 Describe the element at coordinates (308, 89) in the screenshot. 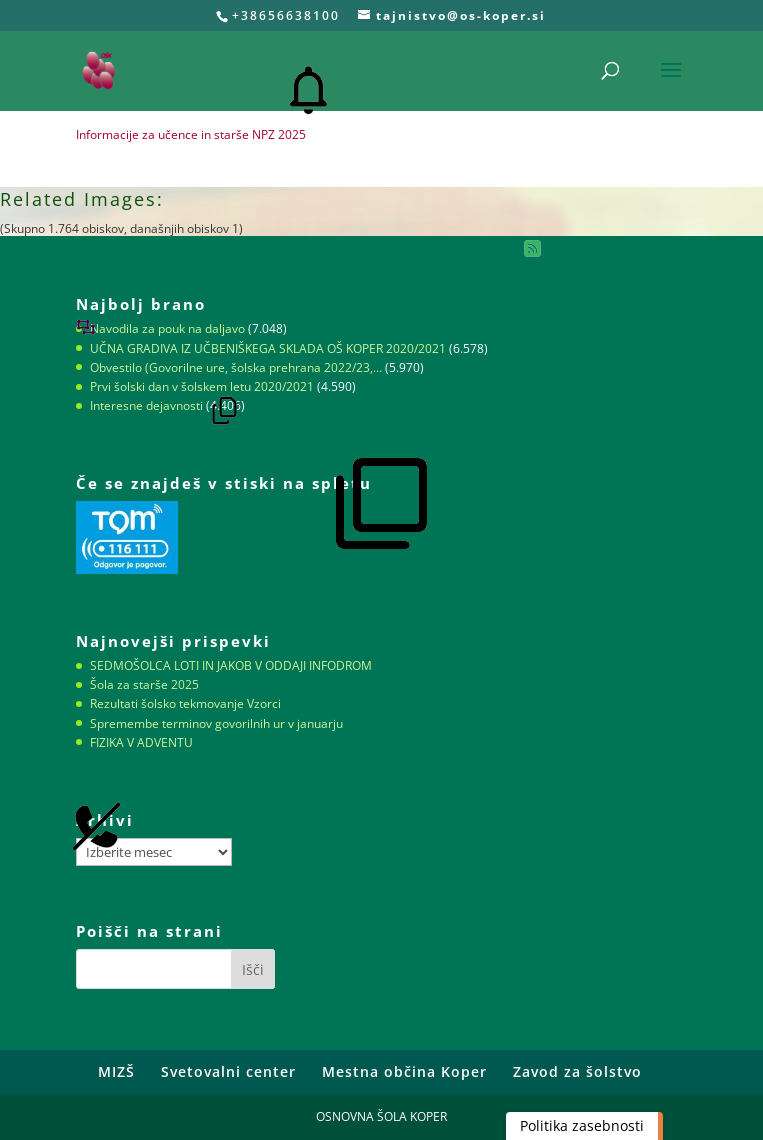

I see `view notifications` at that location.